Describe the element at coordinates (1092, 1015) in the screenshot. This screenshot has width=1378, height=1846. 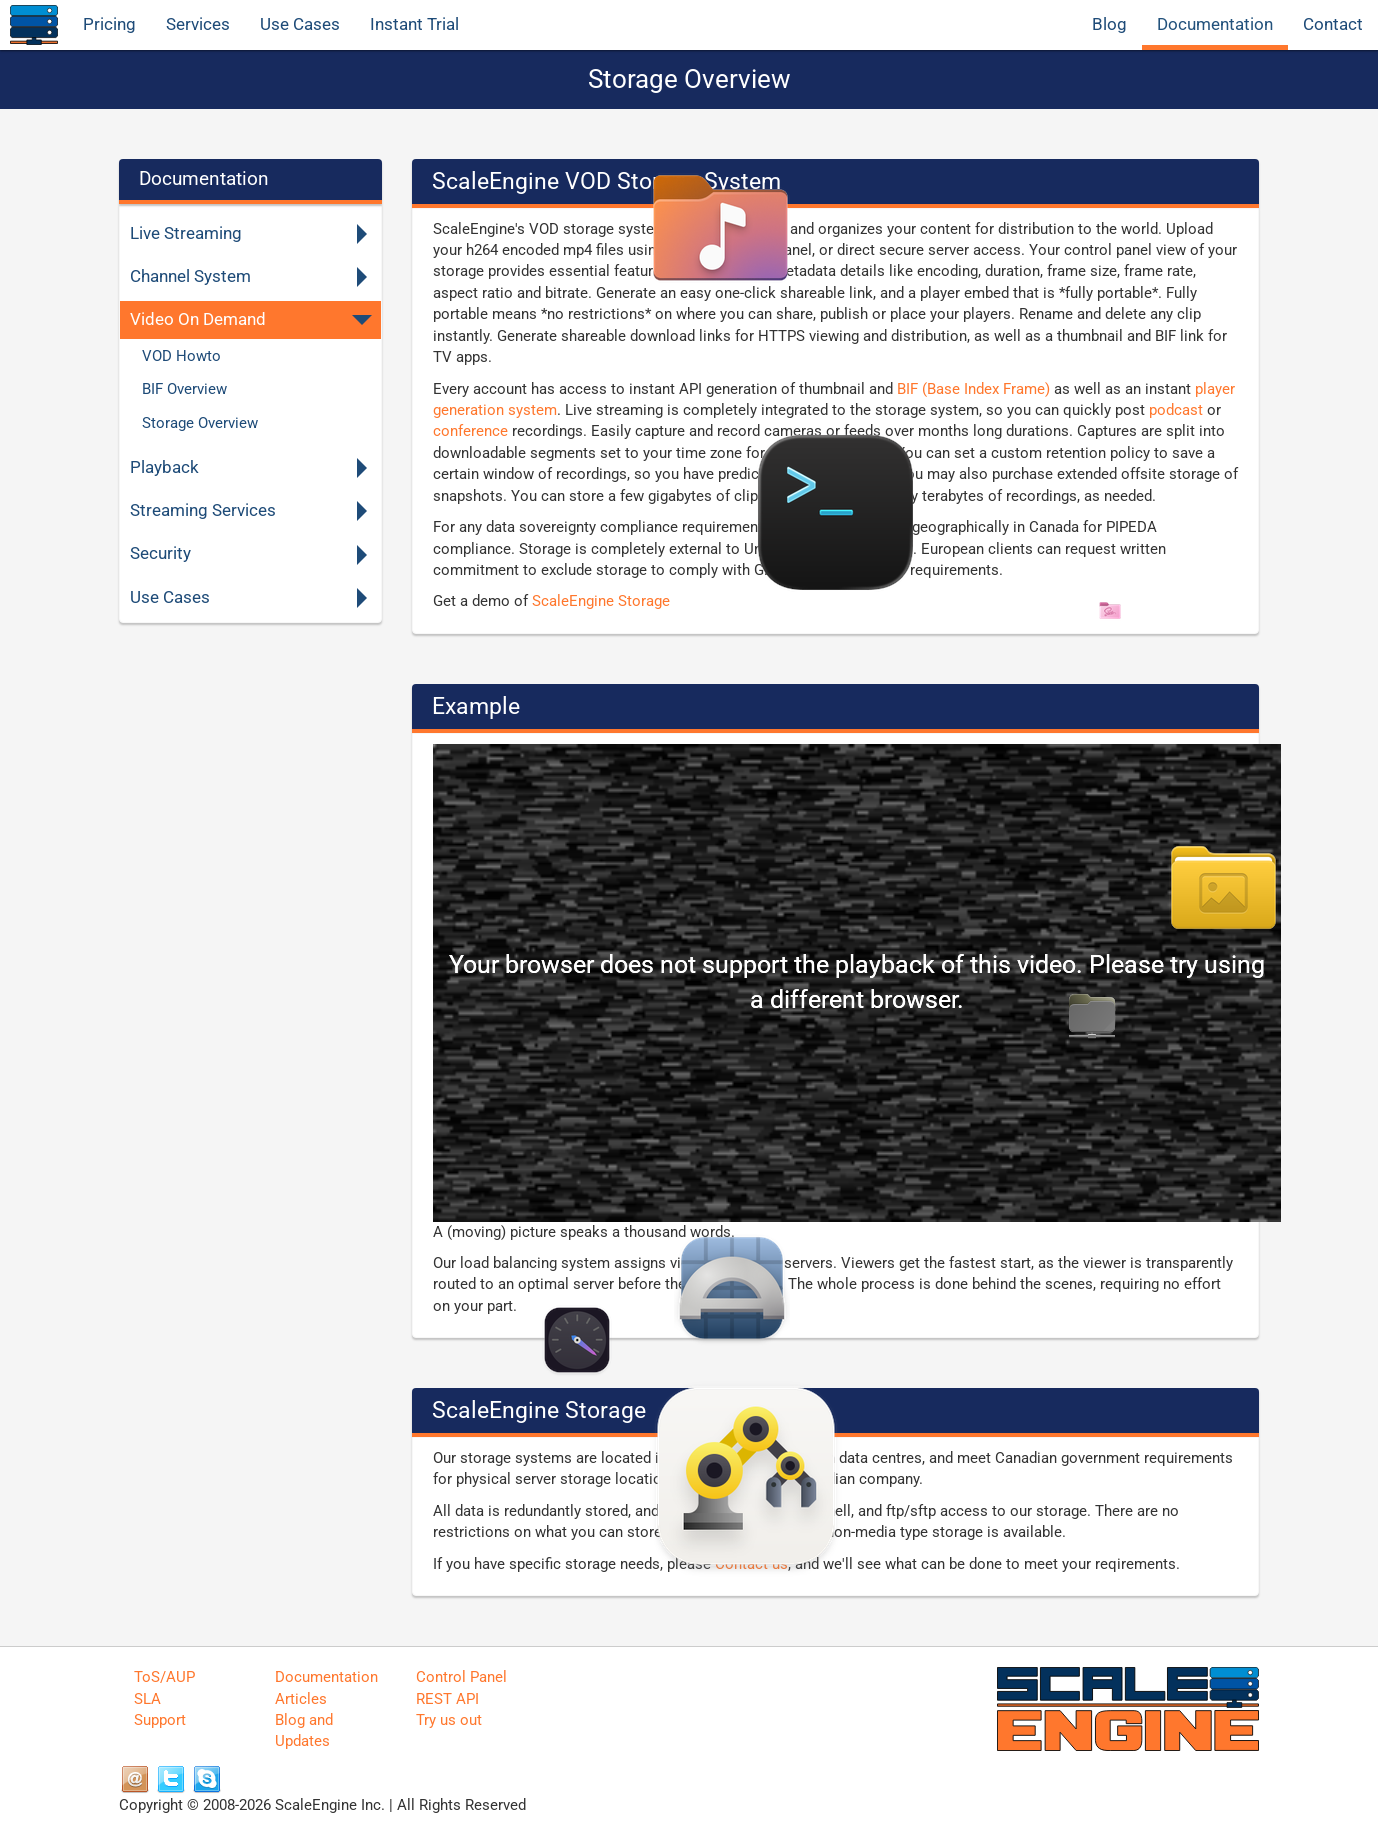
I see `access a remote or network folder` at that location.